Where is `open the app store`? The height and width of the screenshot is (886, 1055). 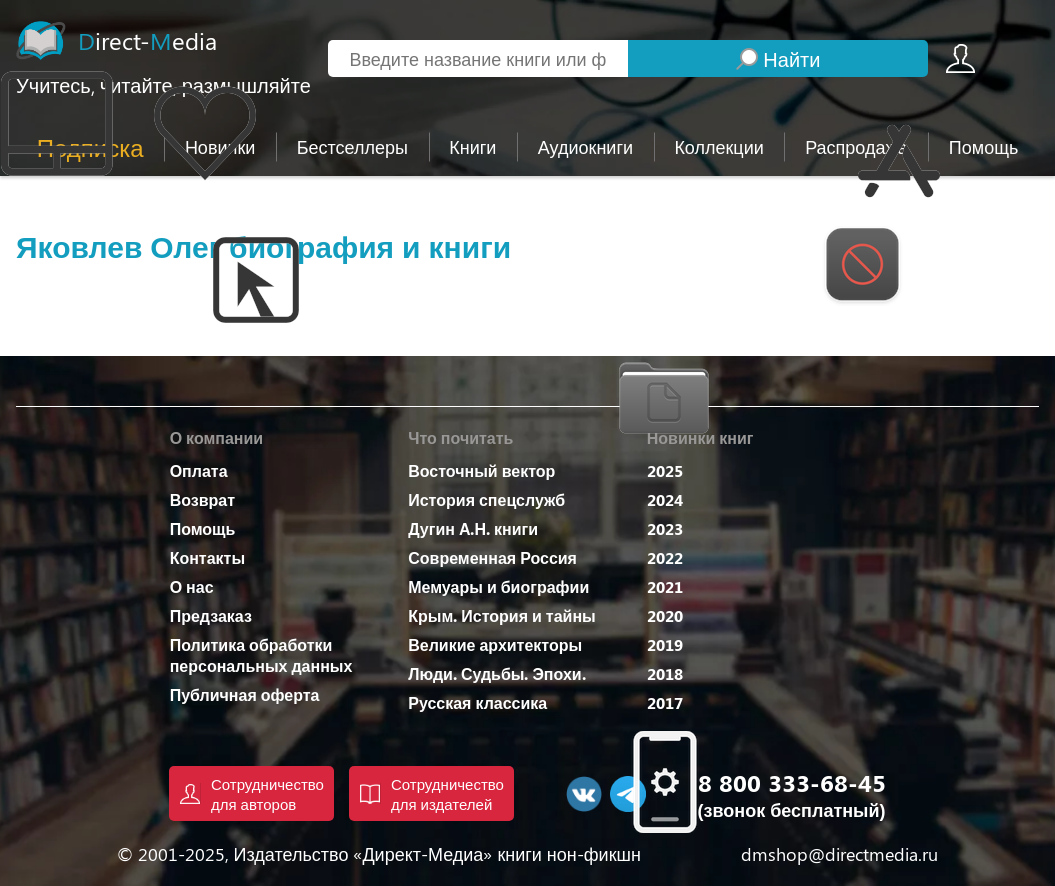
open the app store is located at coordinates (899, 160).